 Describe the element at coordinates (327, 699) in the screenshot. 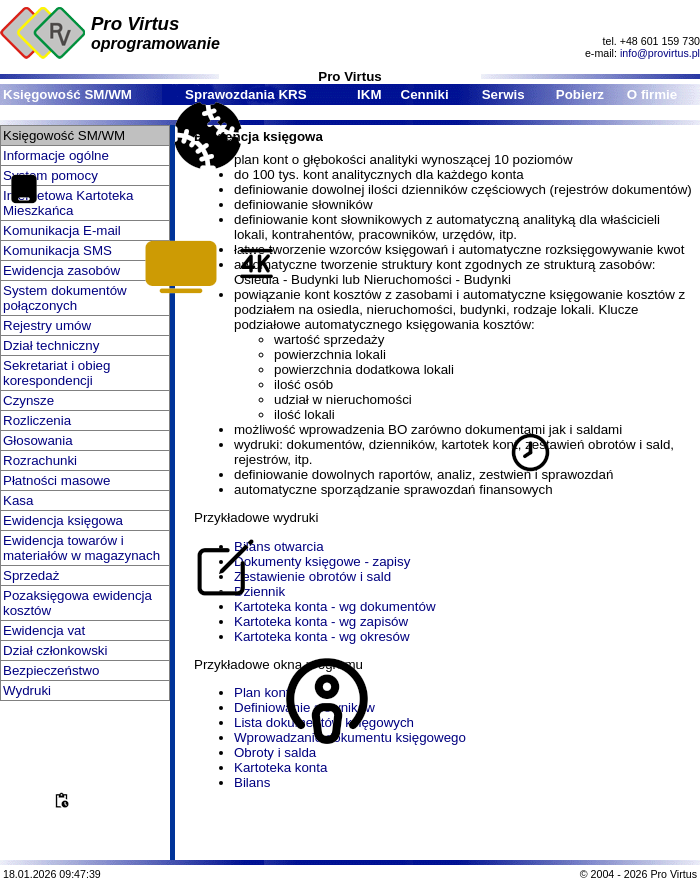

I see `open apple podcasts app` at that location.